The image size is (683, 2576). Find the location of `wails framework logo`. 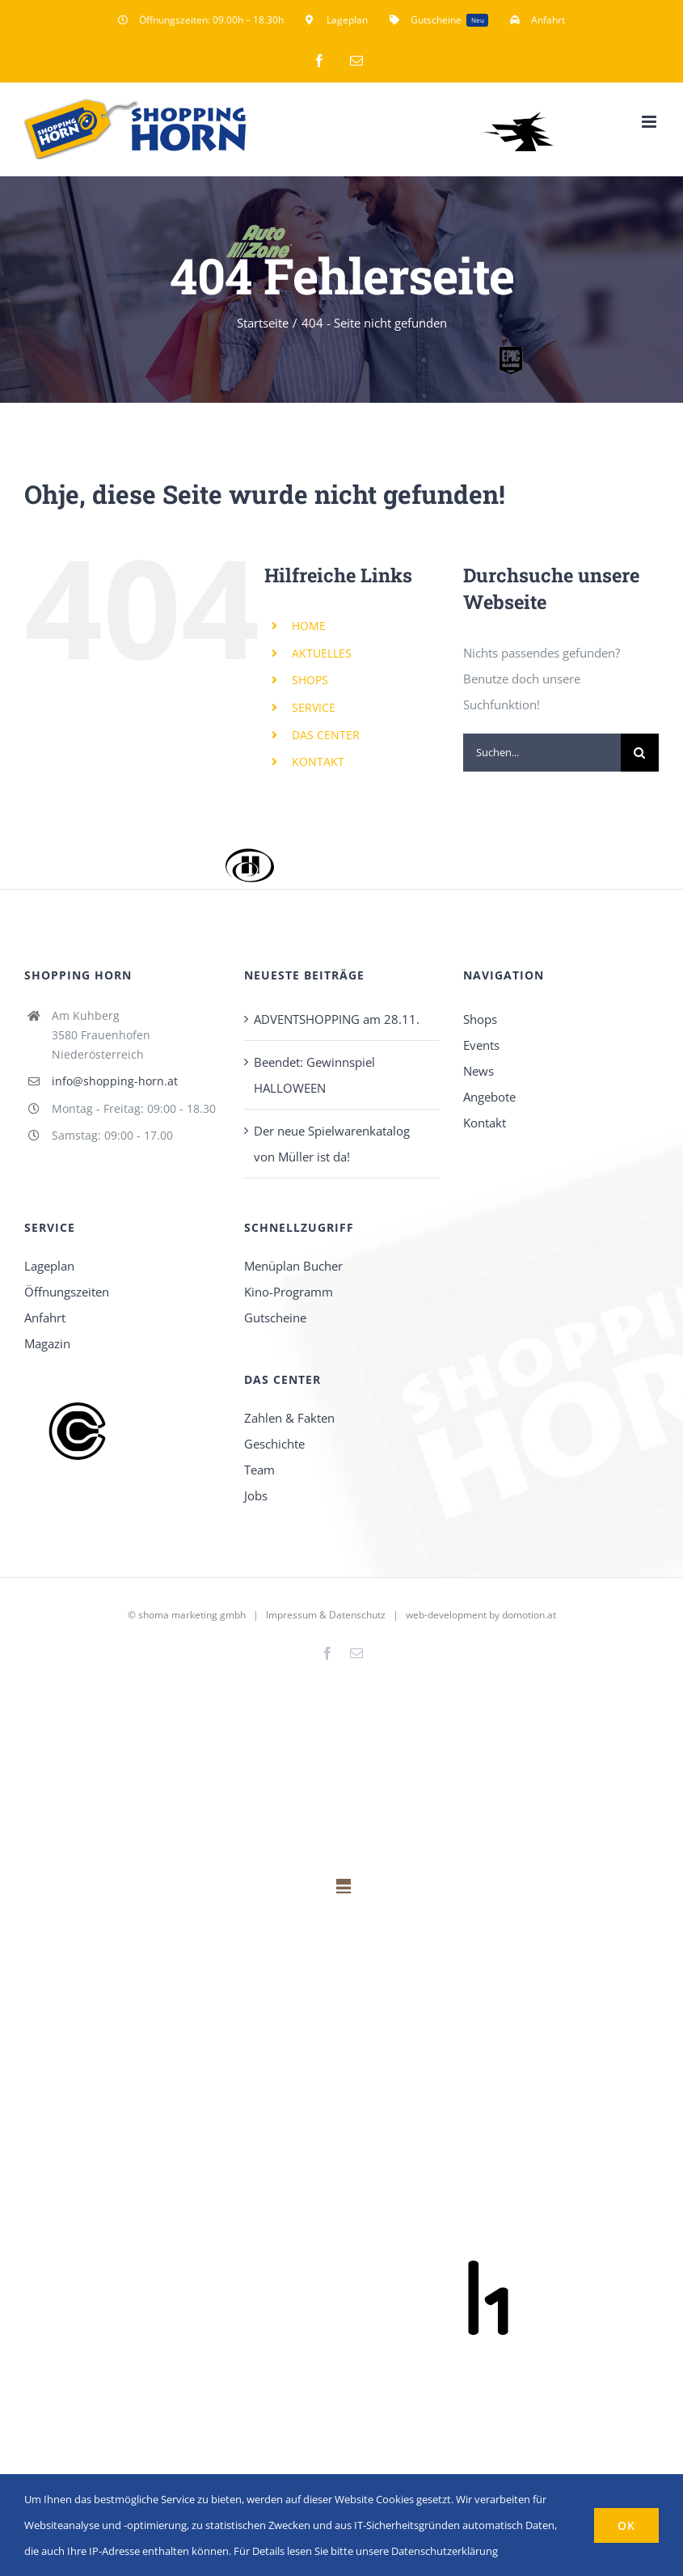

wails framework logo is located at coordinates (518, 131).